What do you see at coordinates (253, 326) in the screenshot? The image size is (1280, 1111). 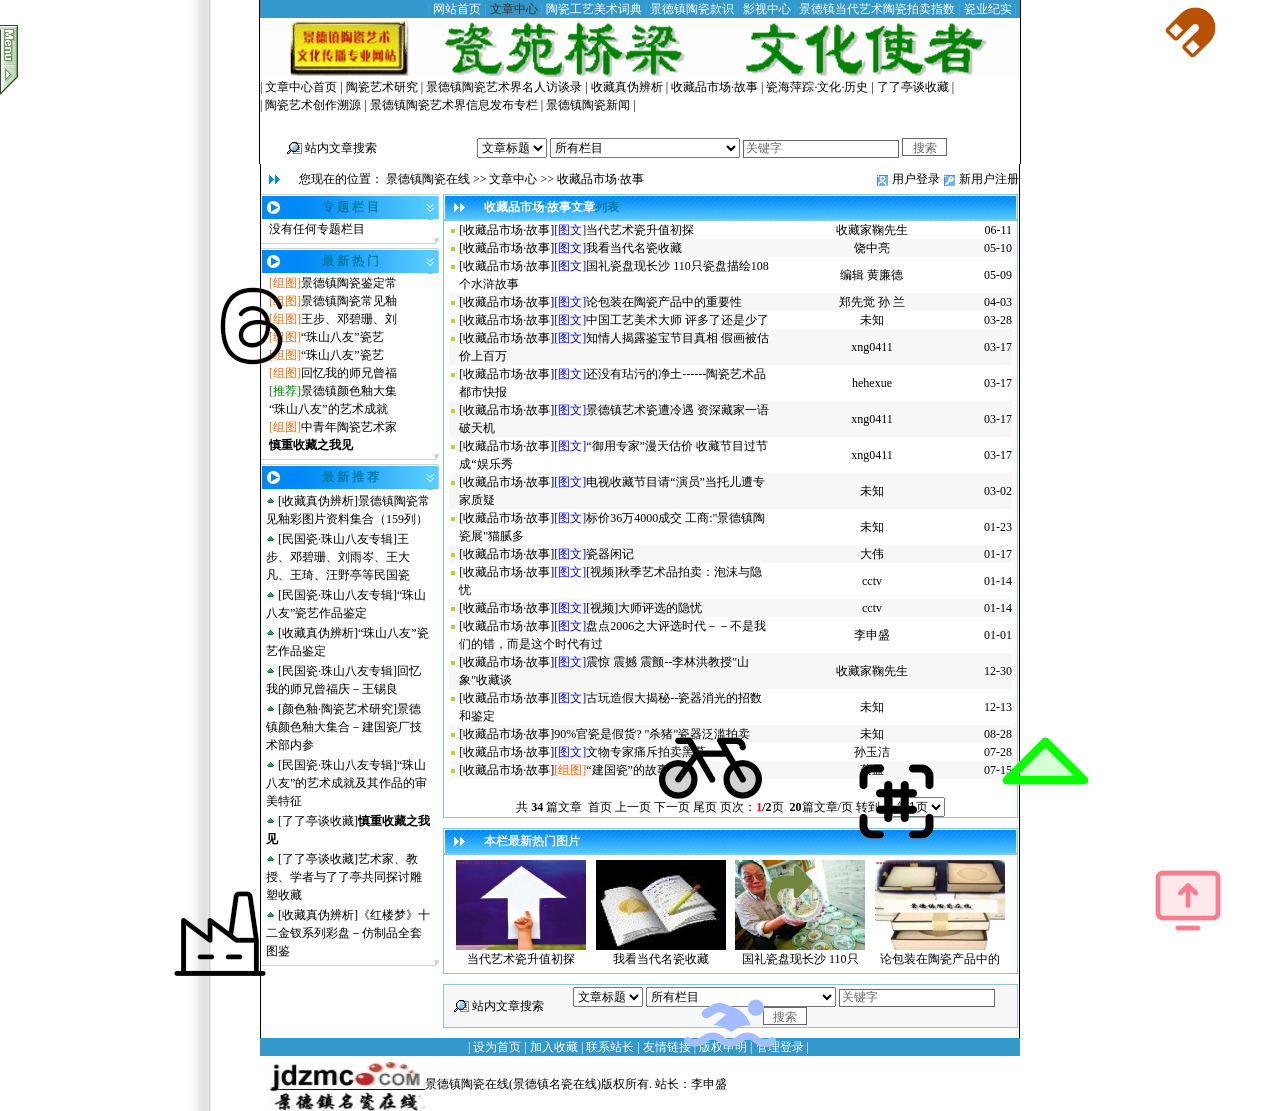 I see `open the Threads app` at bounding box center [253, 326].